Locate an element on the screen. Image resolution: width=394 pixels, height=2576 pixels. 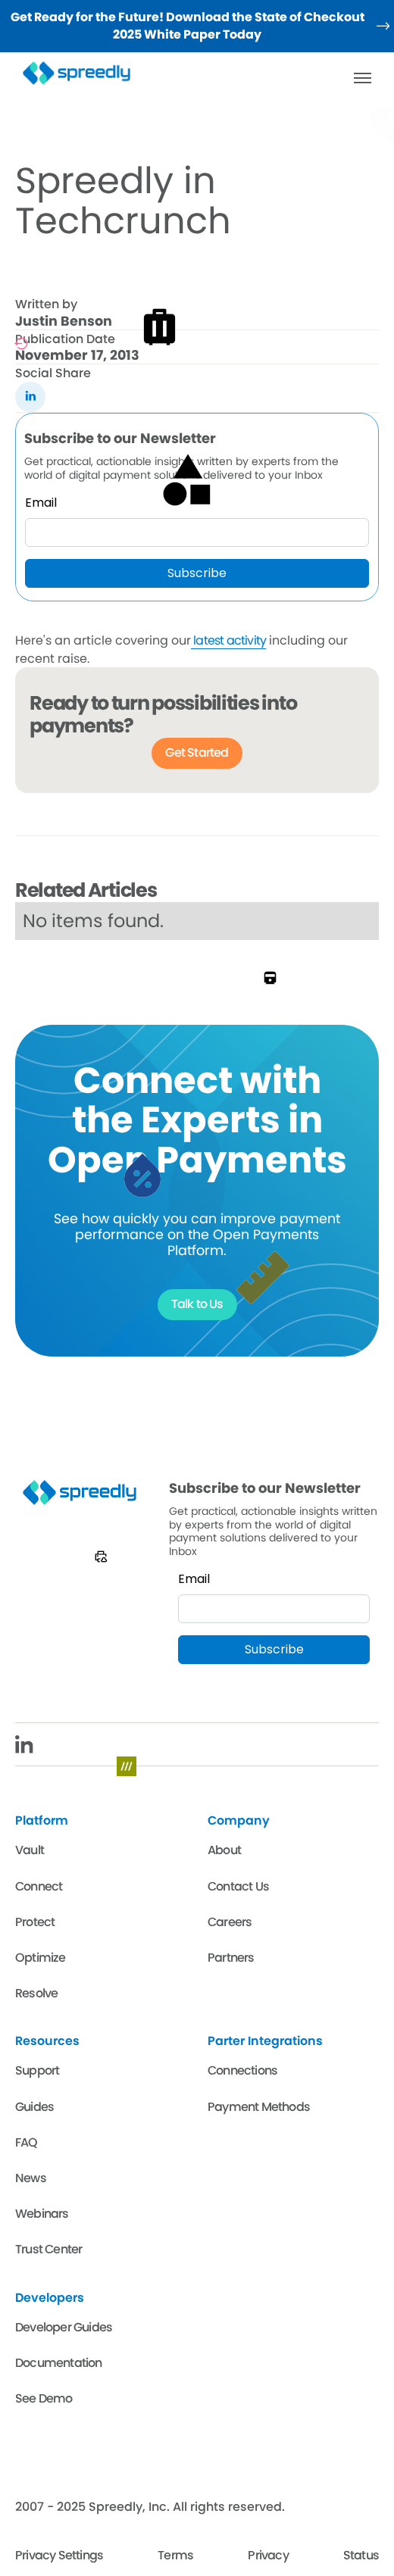
indicates current humidity level is located at coordinates (142, 1177).